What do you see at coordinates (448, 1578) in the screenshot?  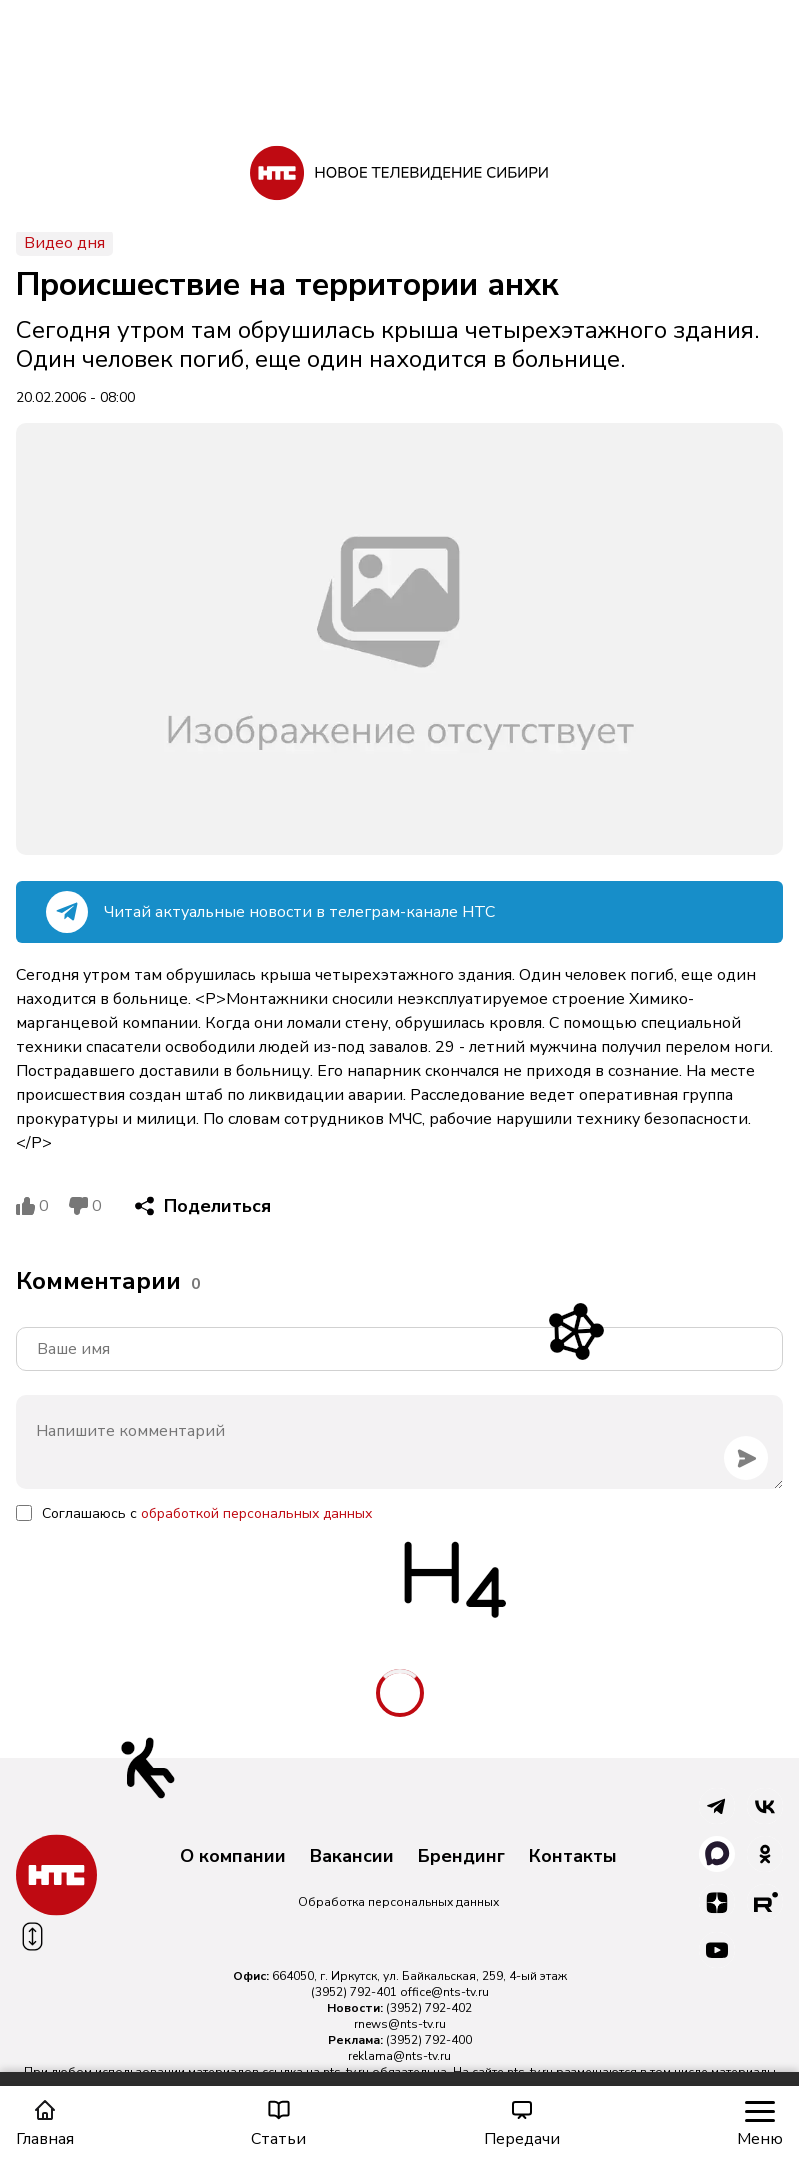 I see `format text as heading level 4` at bounding box center [448, 1578].